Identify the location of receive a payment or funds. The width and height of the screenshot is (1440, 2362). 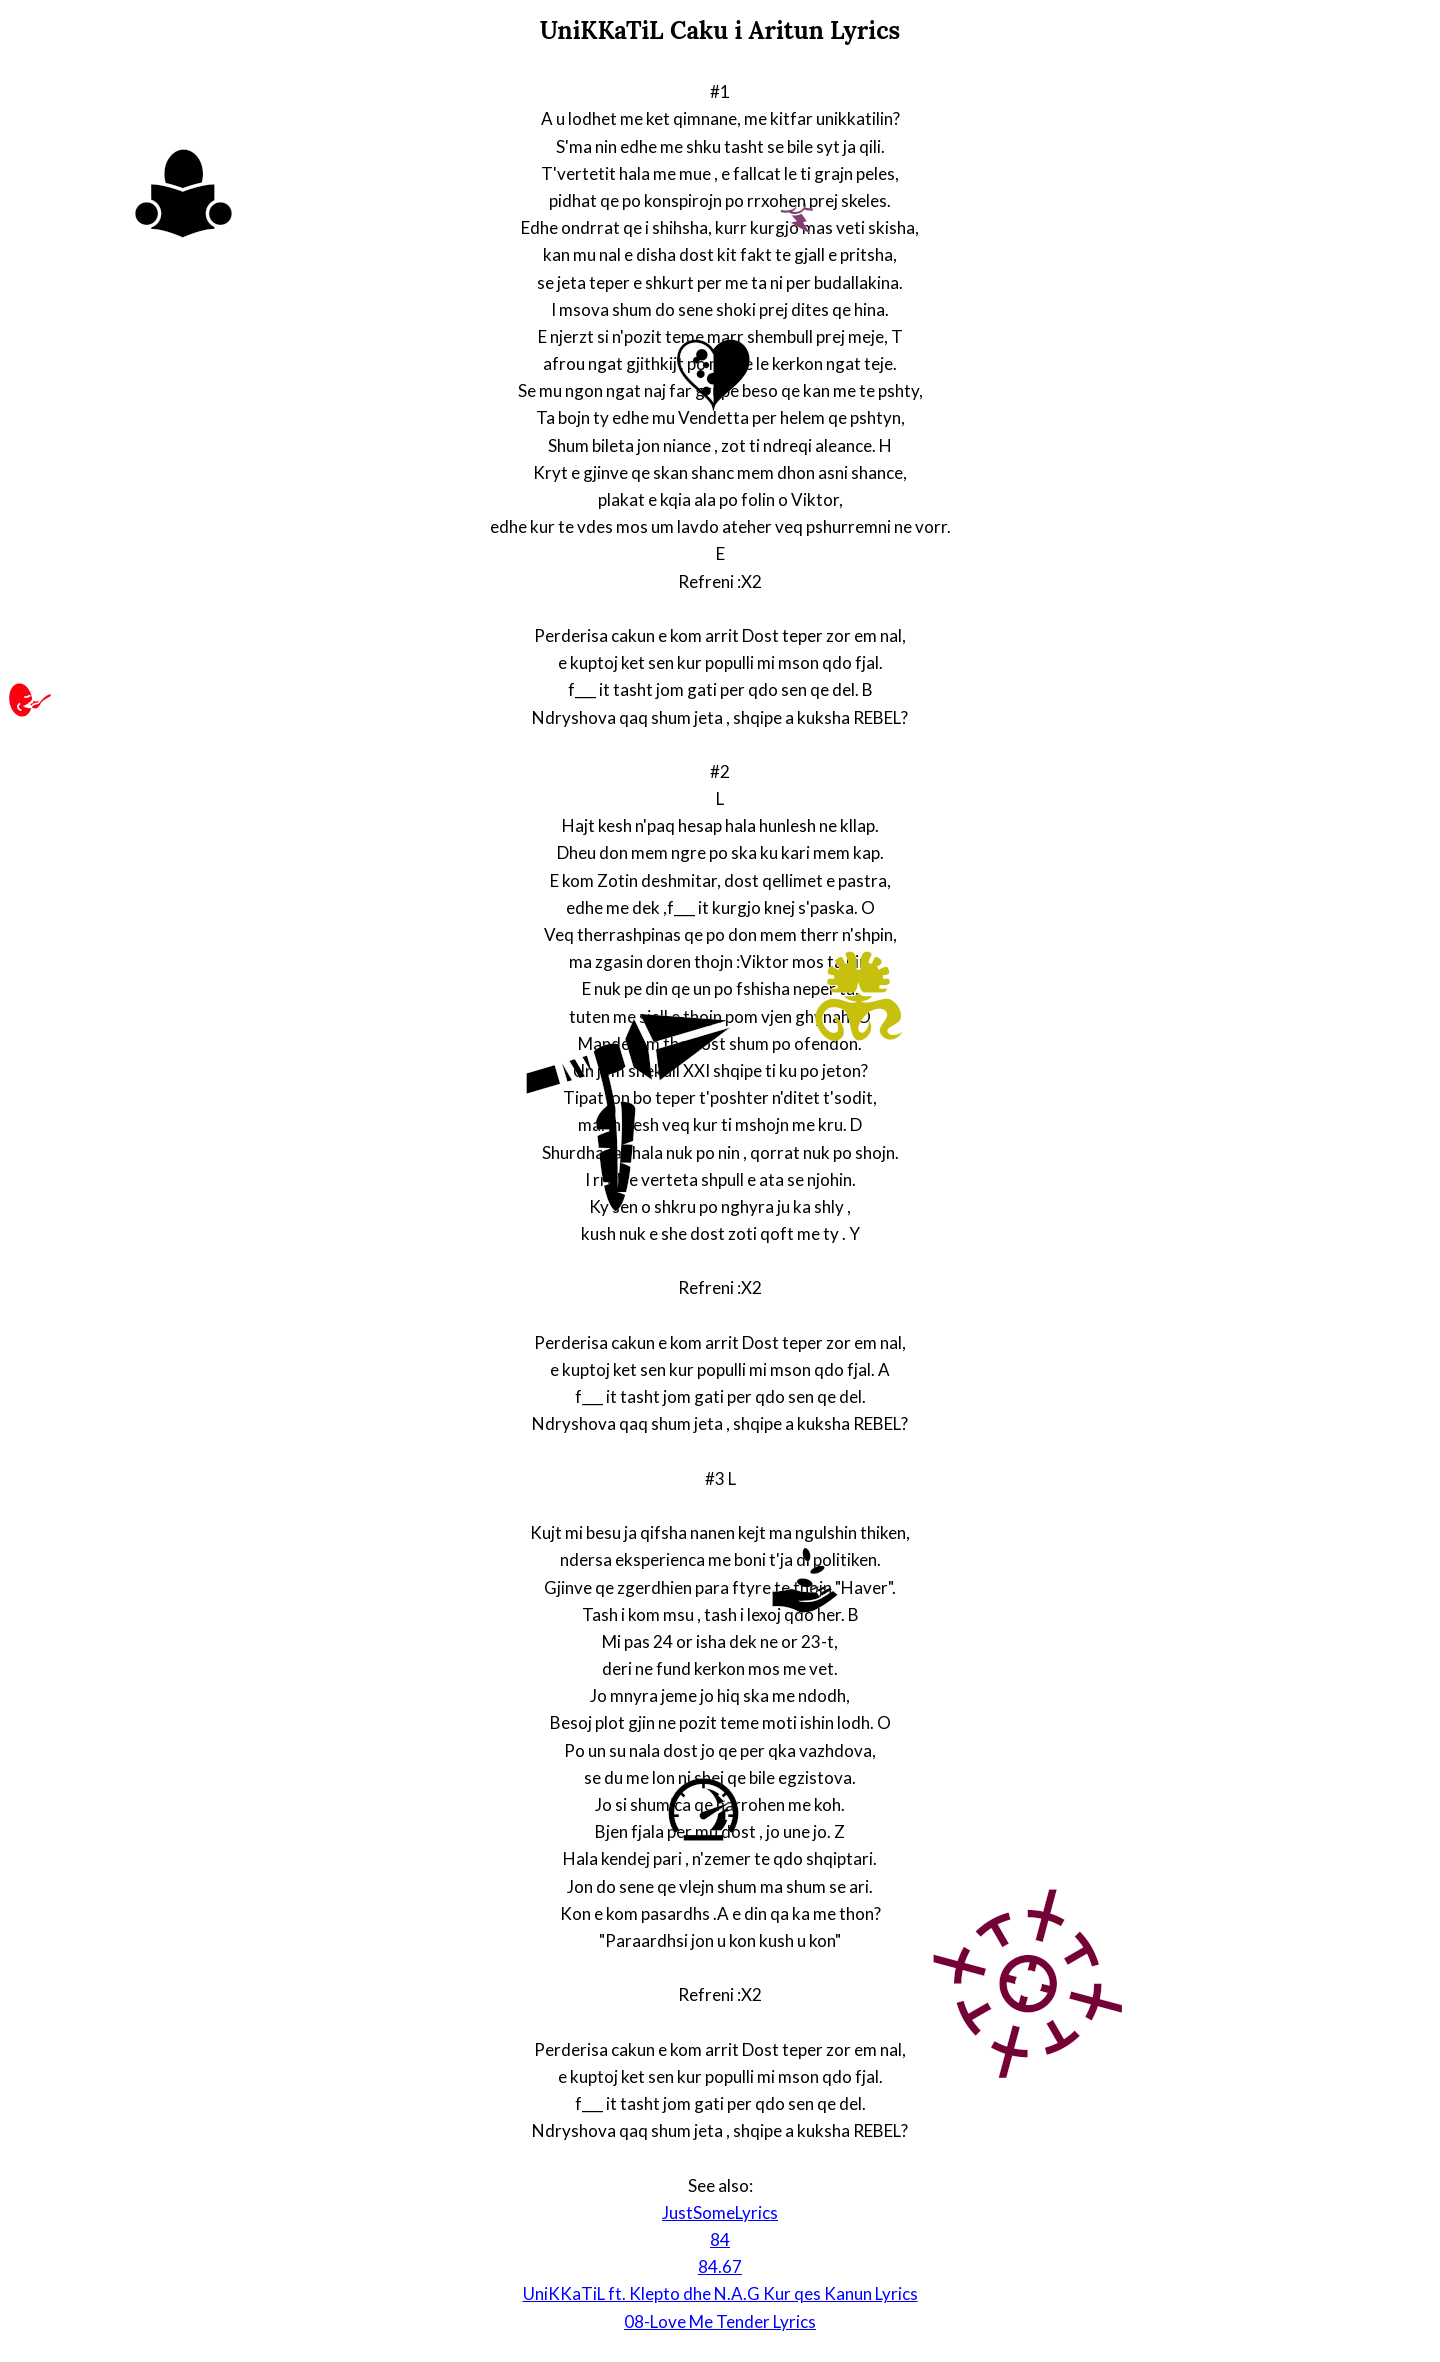
(805, 1580).